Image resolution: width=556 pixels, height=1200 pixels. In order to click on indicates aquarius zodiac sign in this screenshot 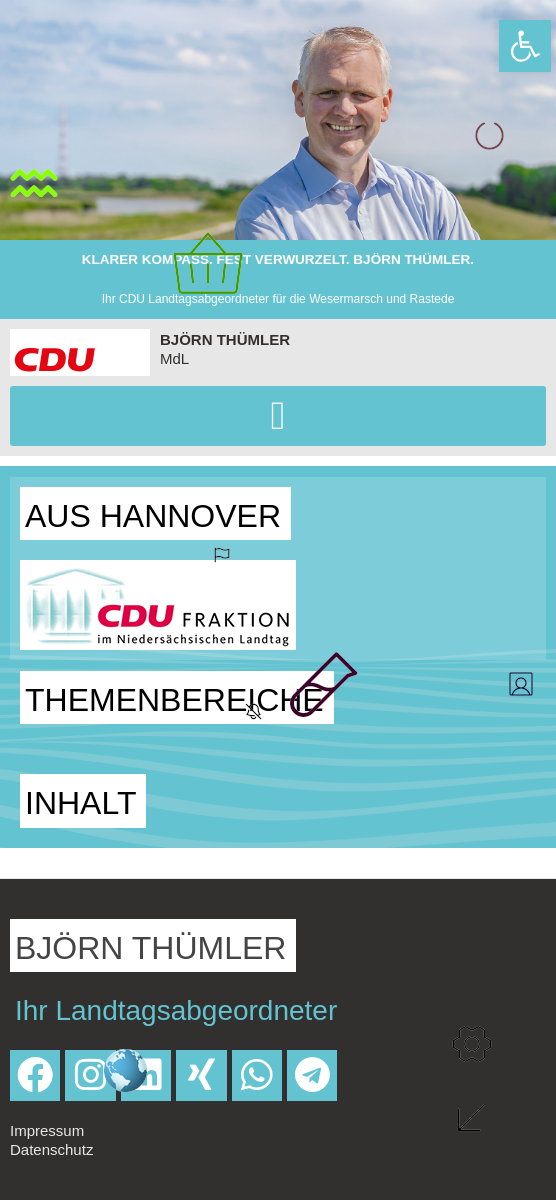, I will do `click(34, 183)`.